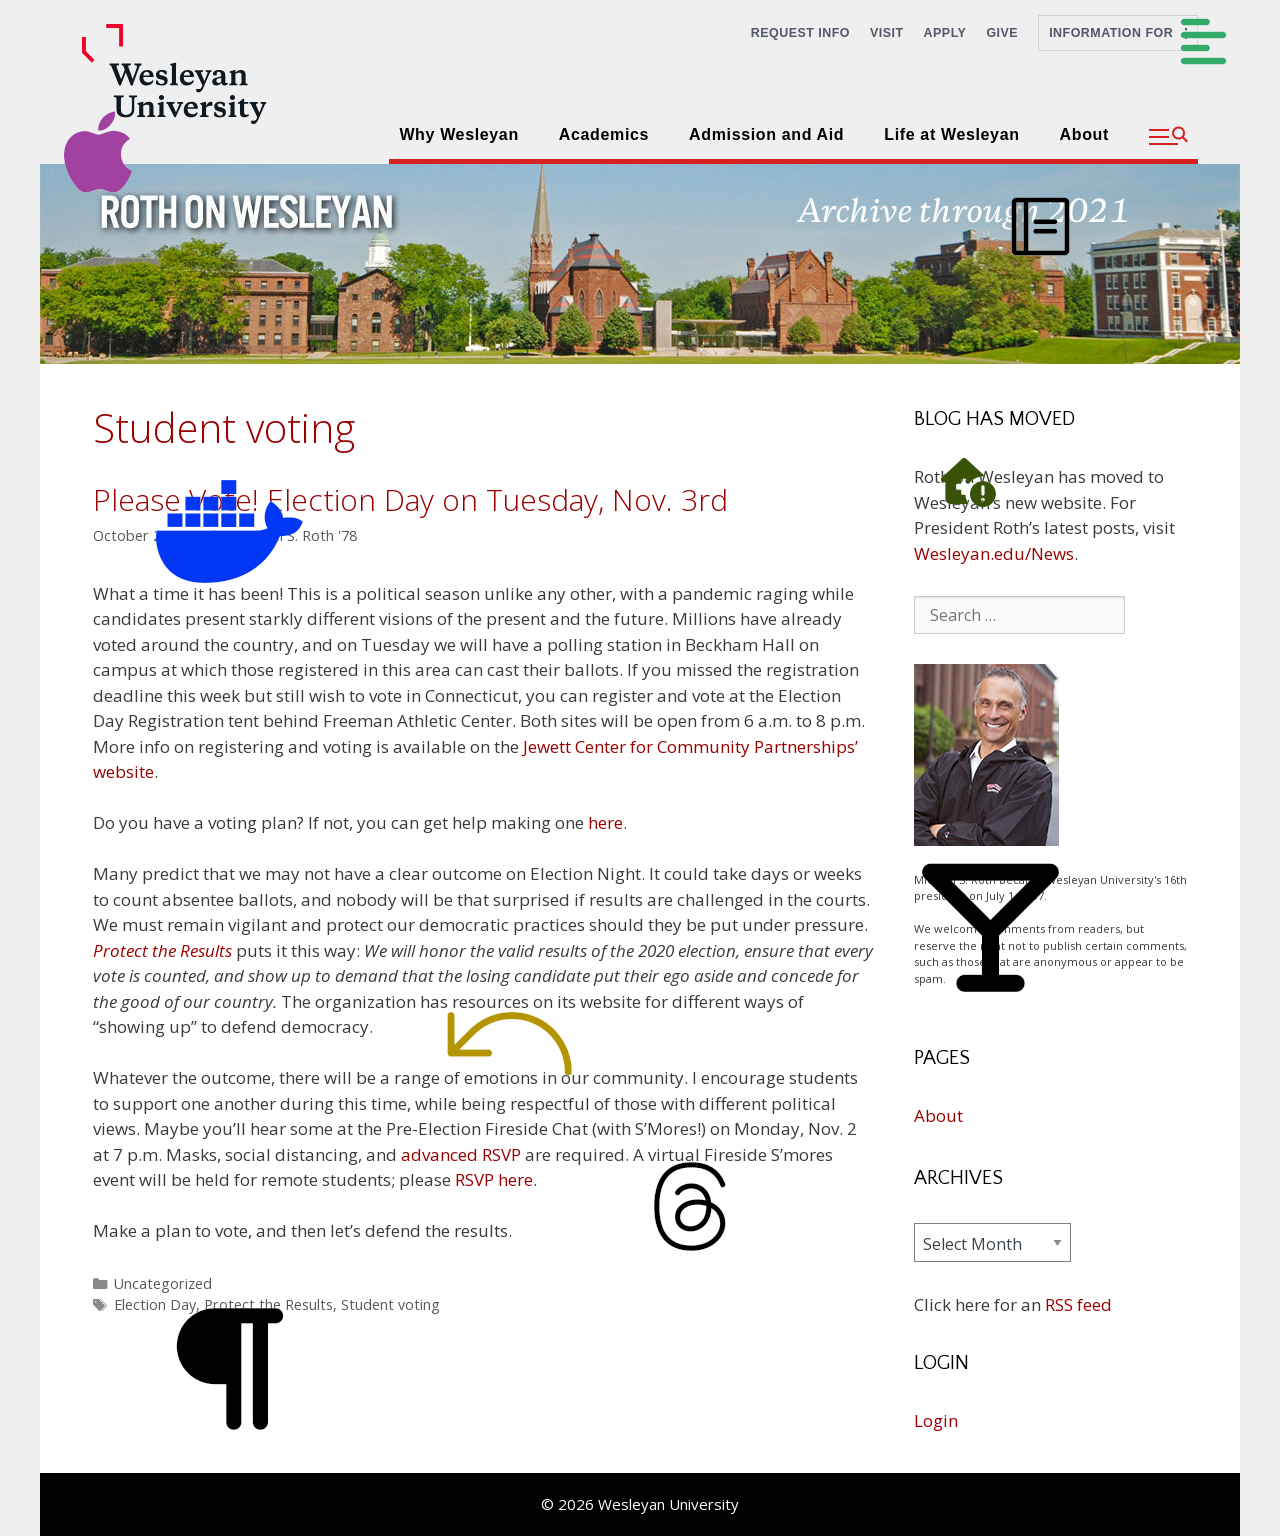 The image size is (1280, 1536). Describe the element at coordinates (98, 152) in the screenshot. I see `Apple company logo` at that location.